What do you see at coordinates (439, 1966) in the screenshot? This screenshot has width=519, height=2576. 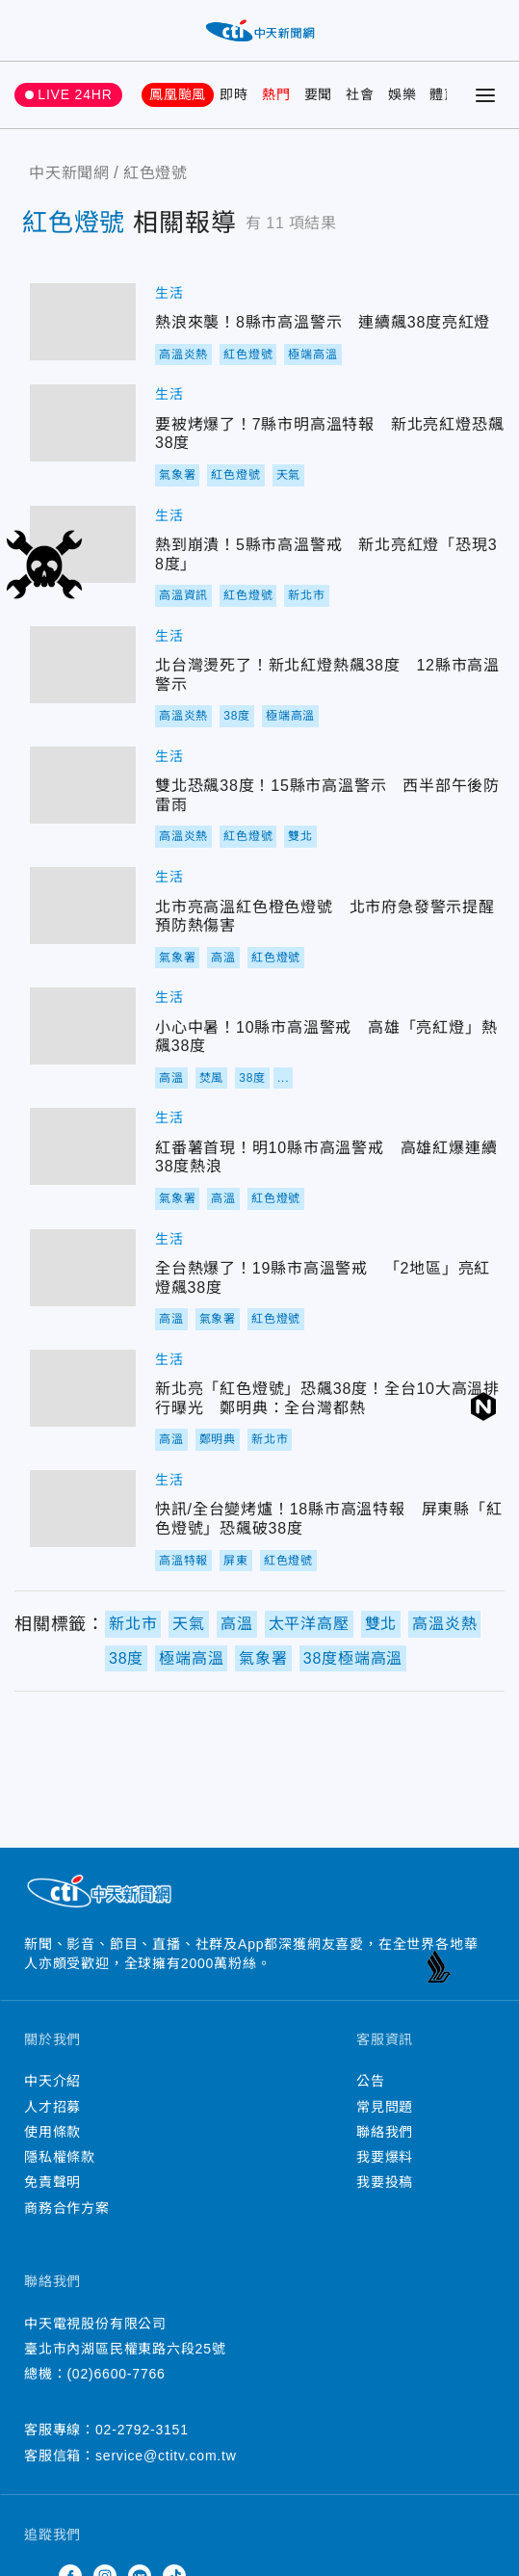 I see `Singapore Airlines app or website` at bounding box center [439, 1966].